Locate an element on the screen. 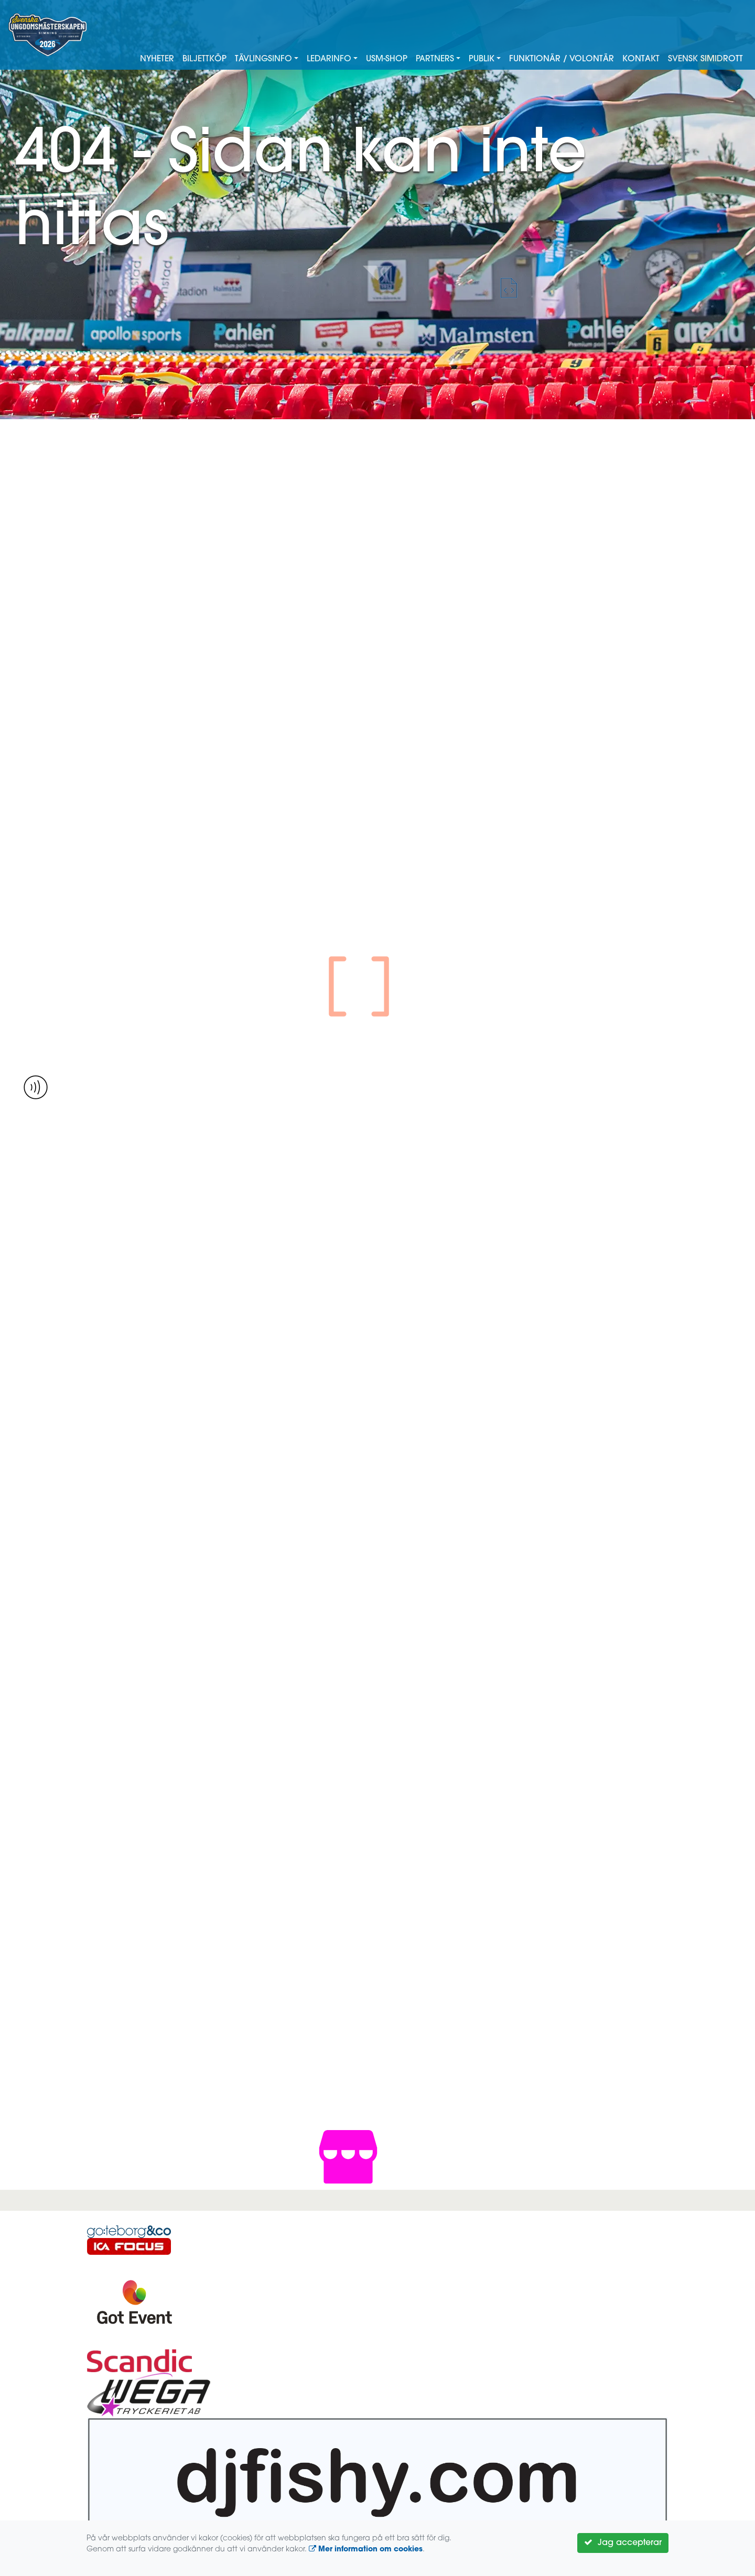 This screenshot has width=755, height=2576. browse or open the store is located at coordinates (348, 2157).